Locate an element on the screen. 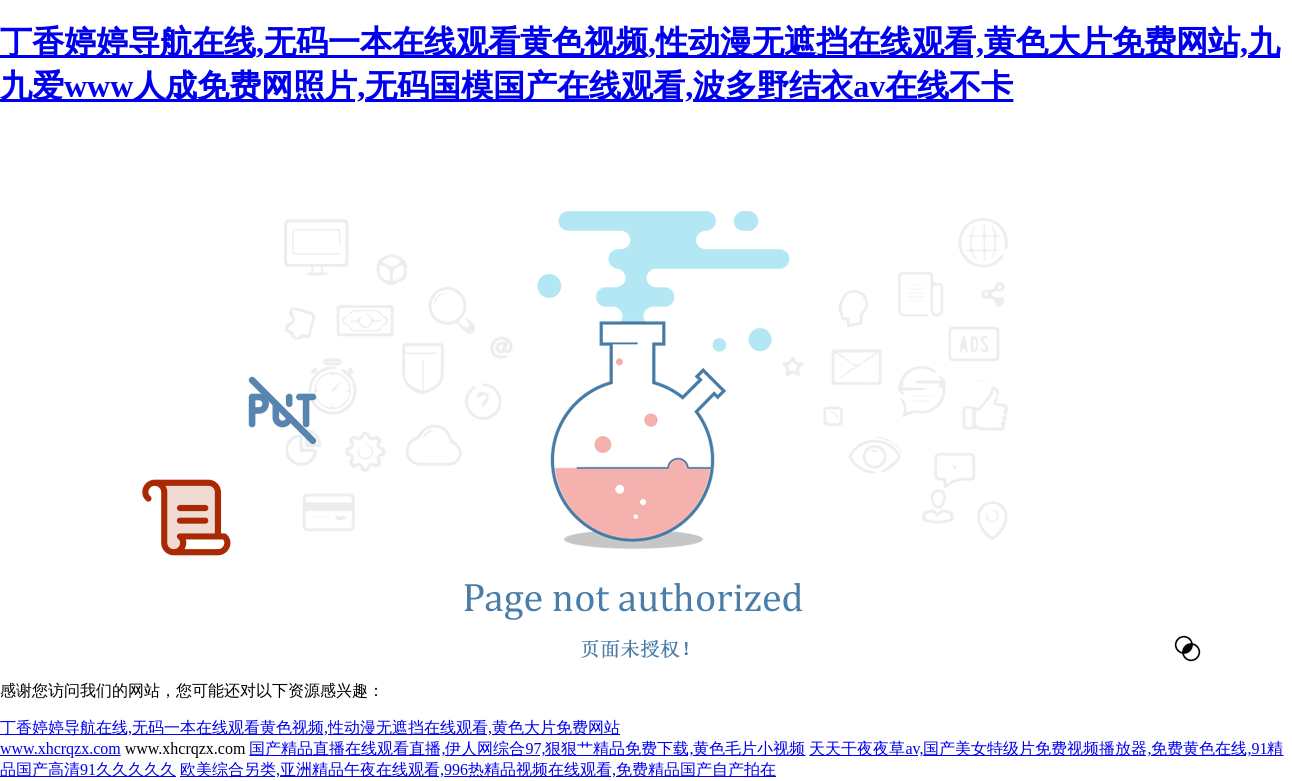 This screenshot has height=781, width=1292. apply intersection operation to selected shapes is located at coordinates (1187, 648).